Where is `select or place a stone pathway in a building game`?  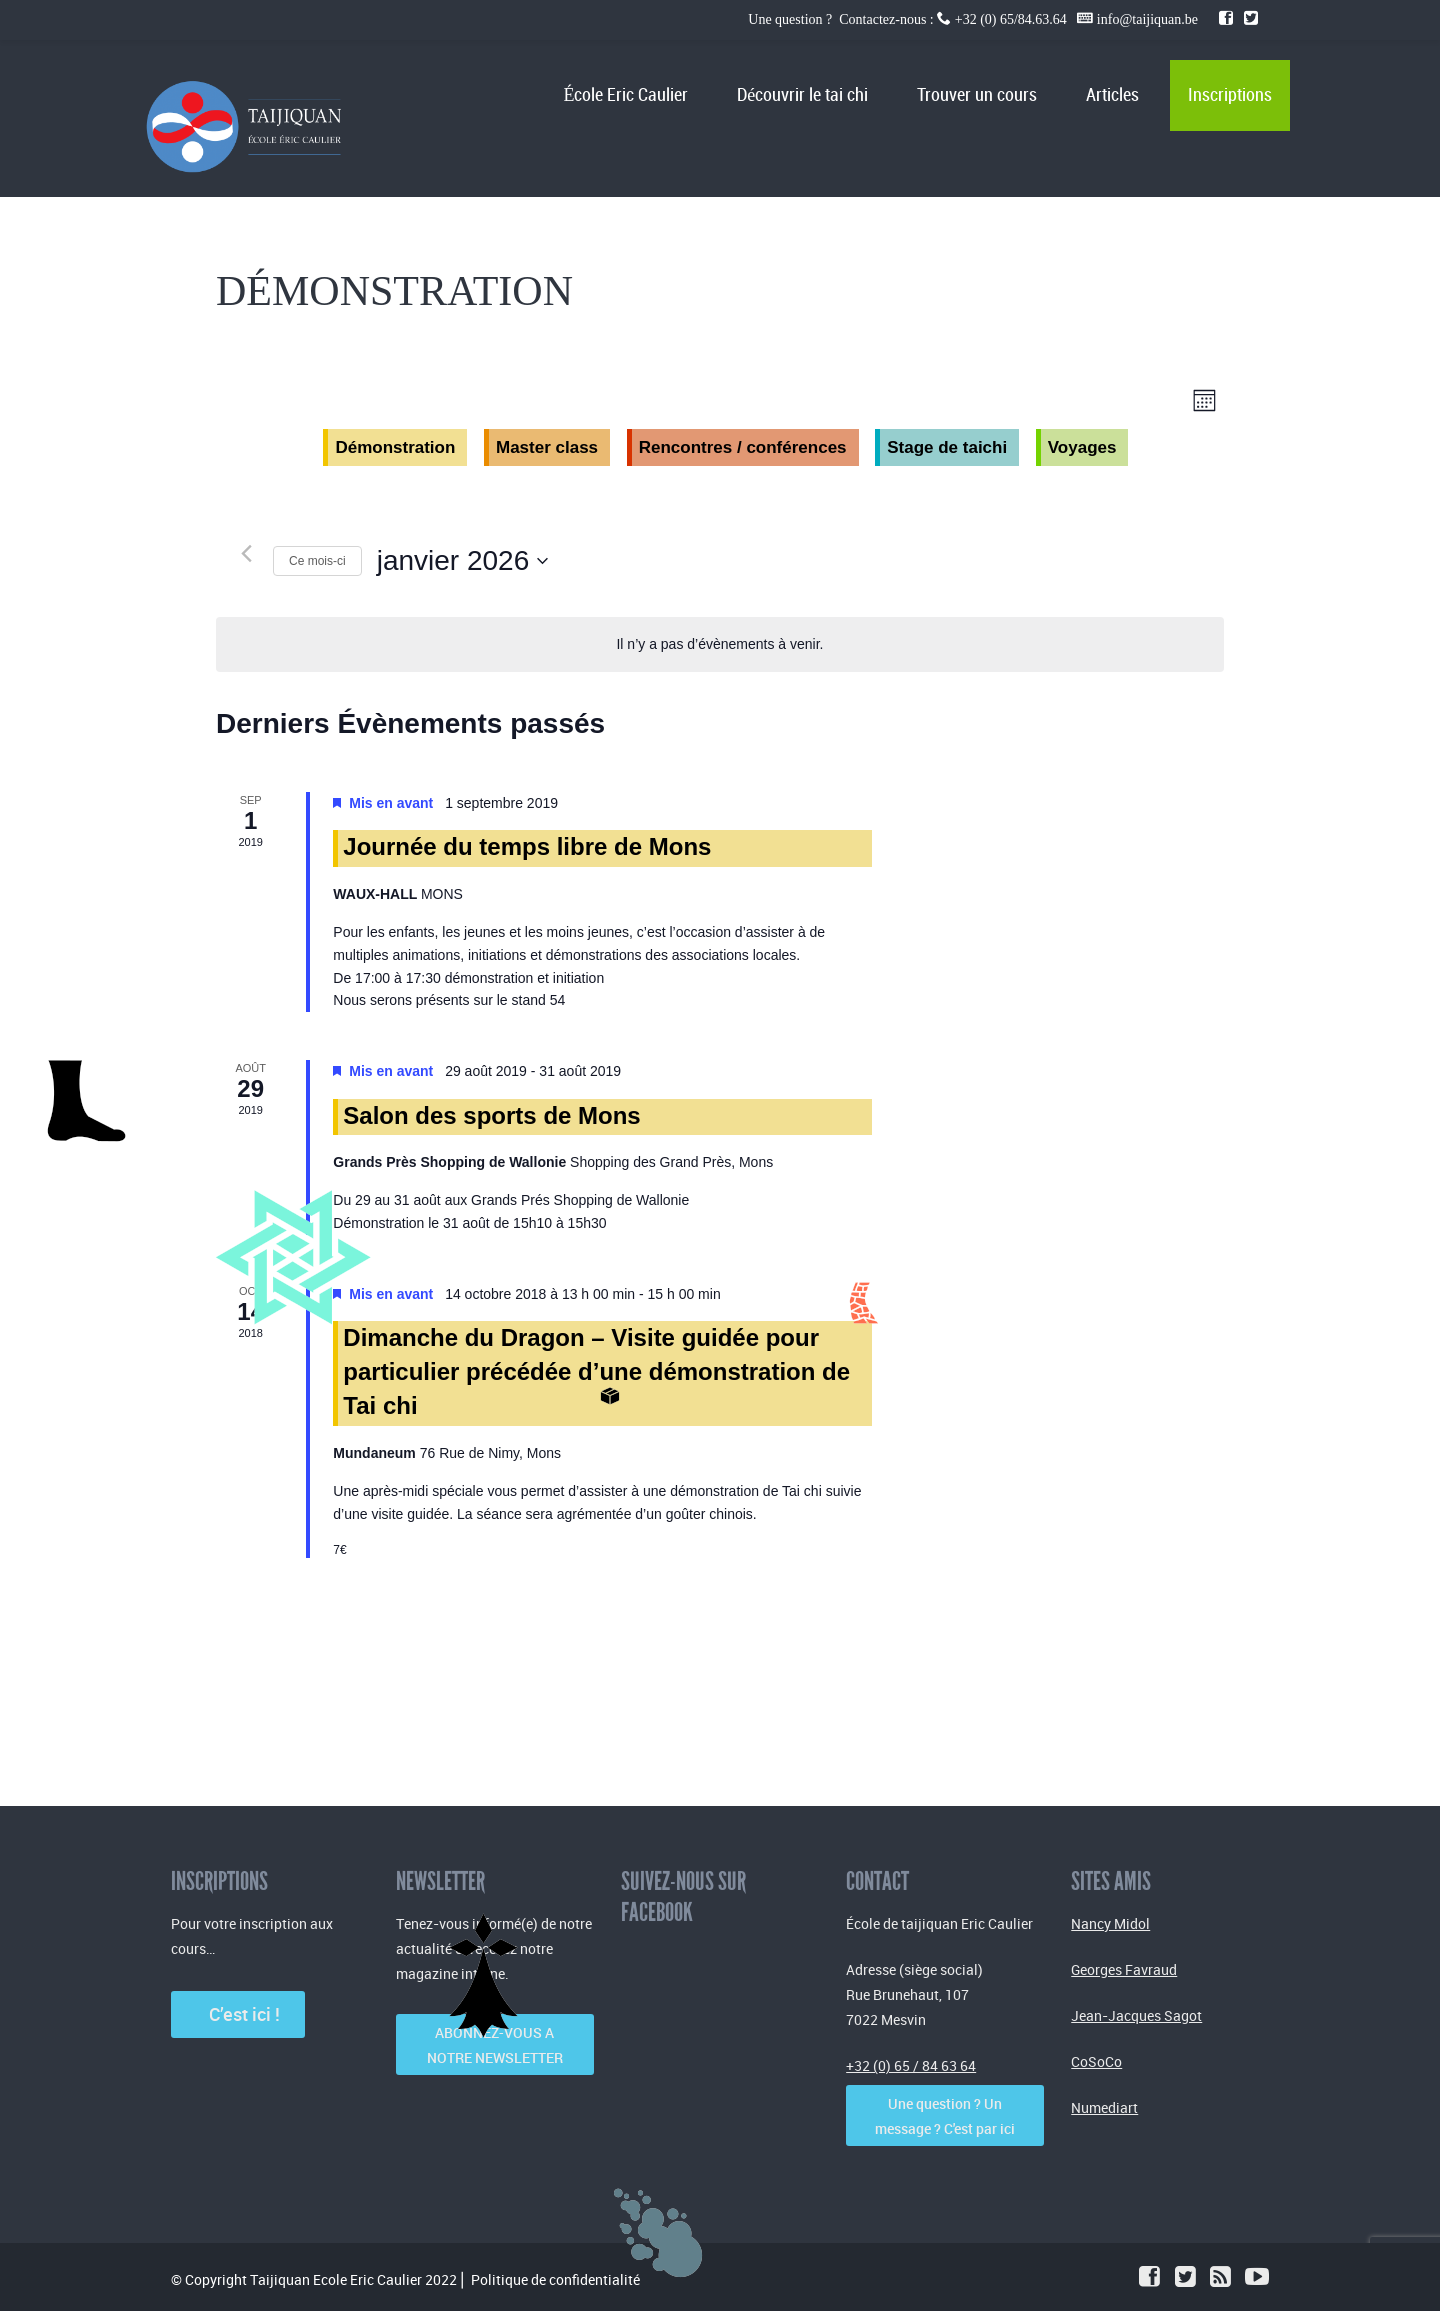 select or place a stone pathway in a building game is located at coordinates (864, 1303).